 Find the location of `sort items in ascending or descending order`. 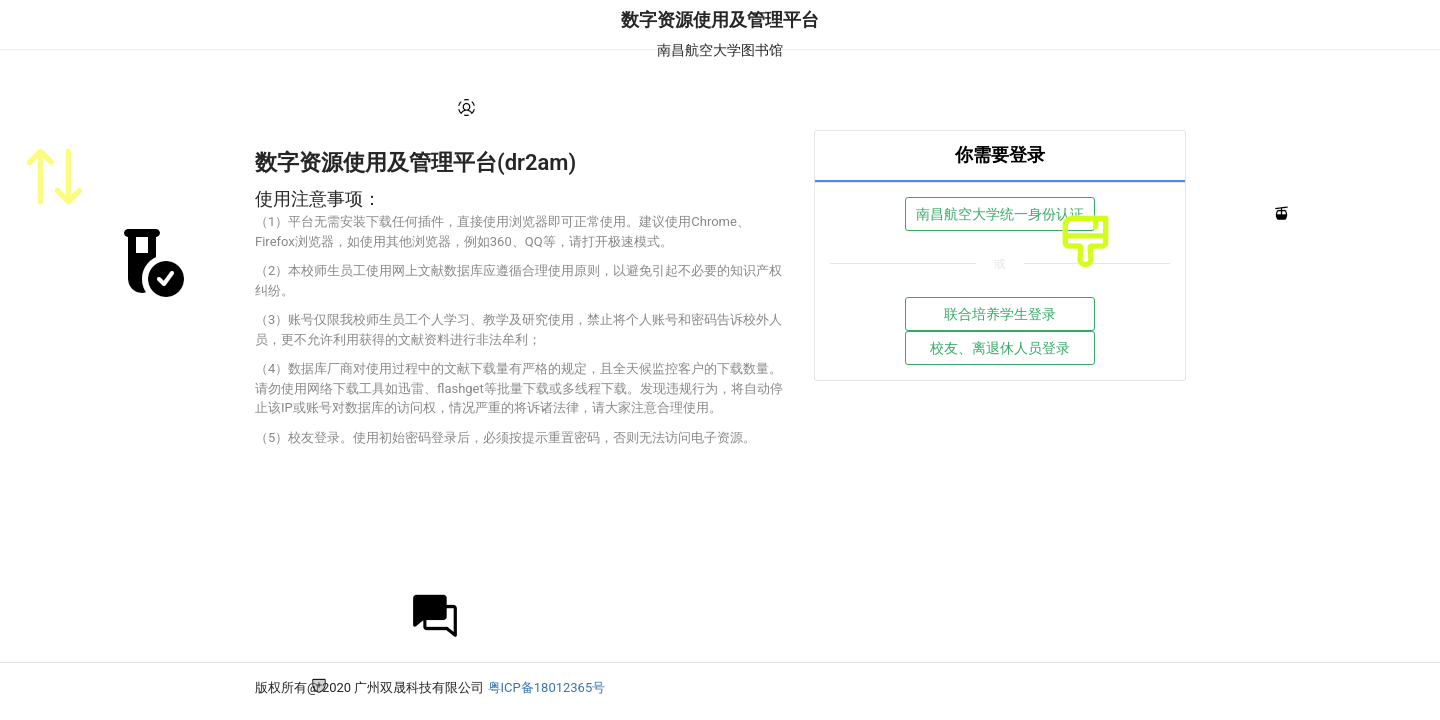

sort items in ascending or descending order is located at coordinates (54, 176).